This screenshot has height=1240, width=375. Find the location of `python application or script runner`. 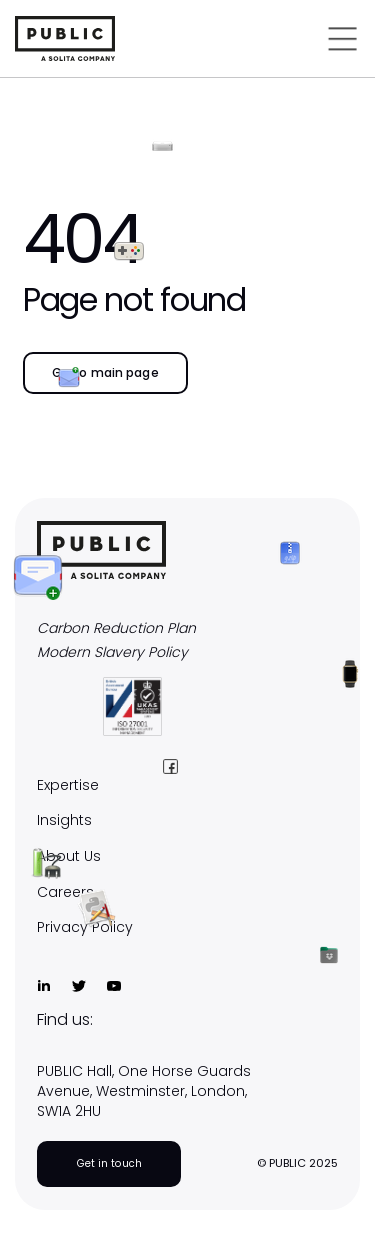

python application or script runner is located at coordinates (96, 908).